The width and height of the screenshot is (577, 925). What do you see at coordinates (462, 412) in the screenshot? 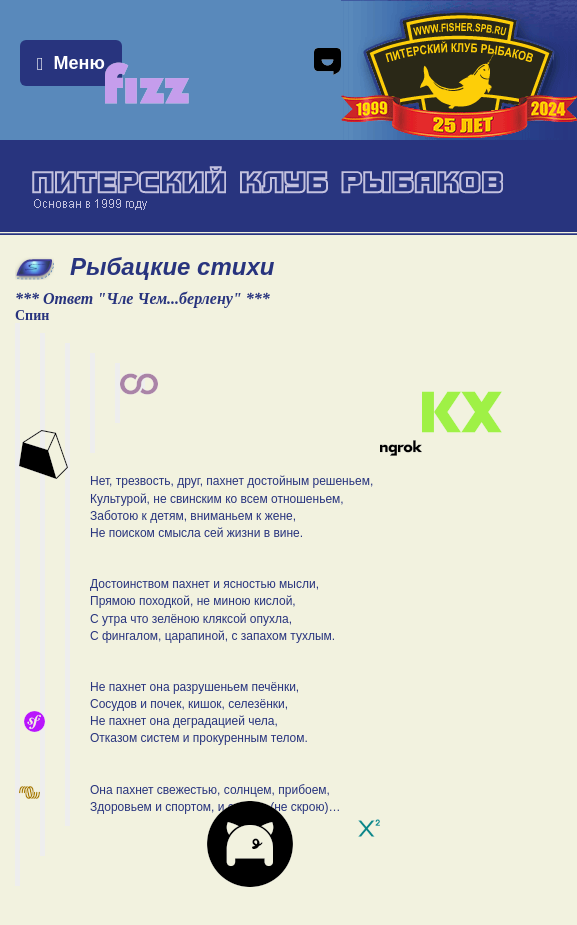
I see `kx systems company logo` at bounding box center [462, 412].